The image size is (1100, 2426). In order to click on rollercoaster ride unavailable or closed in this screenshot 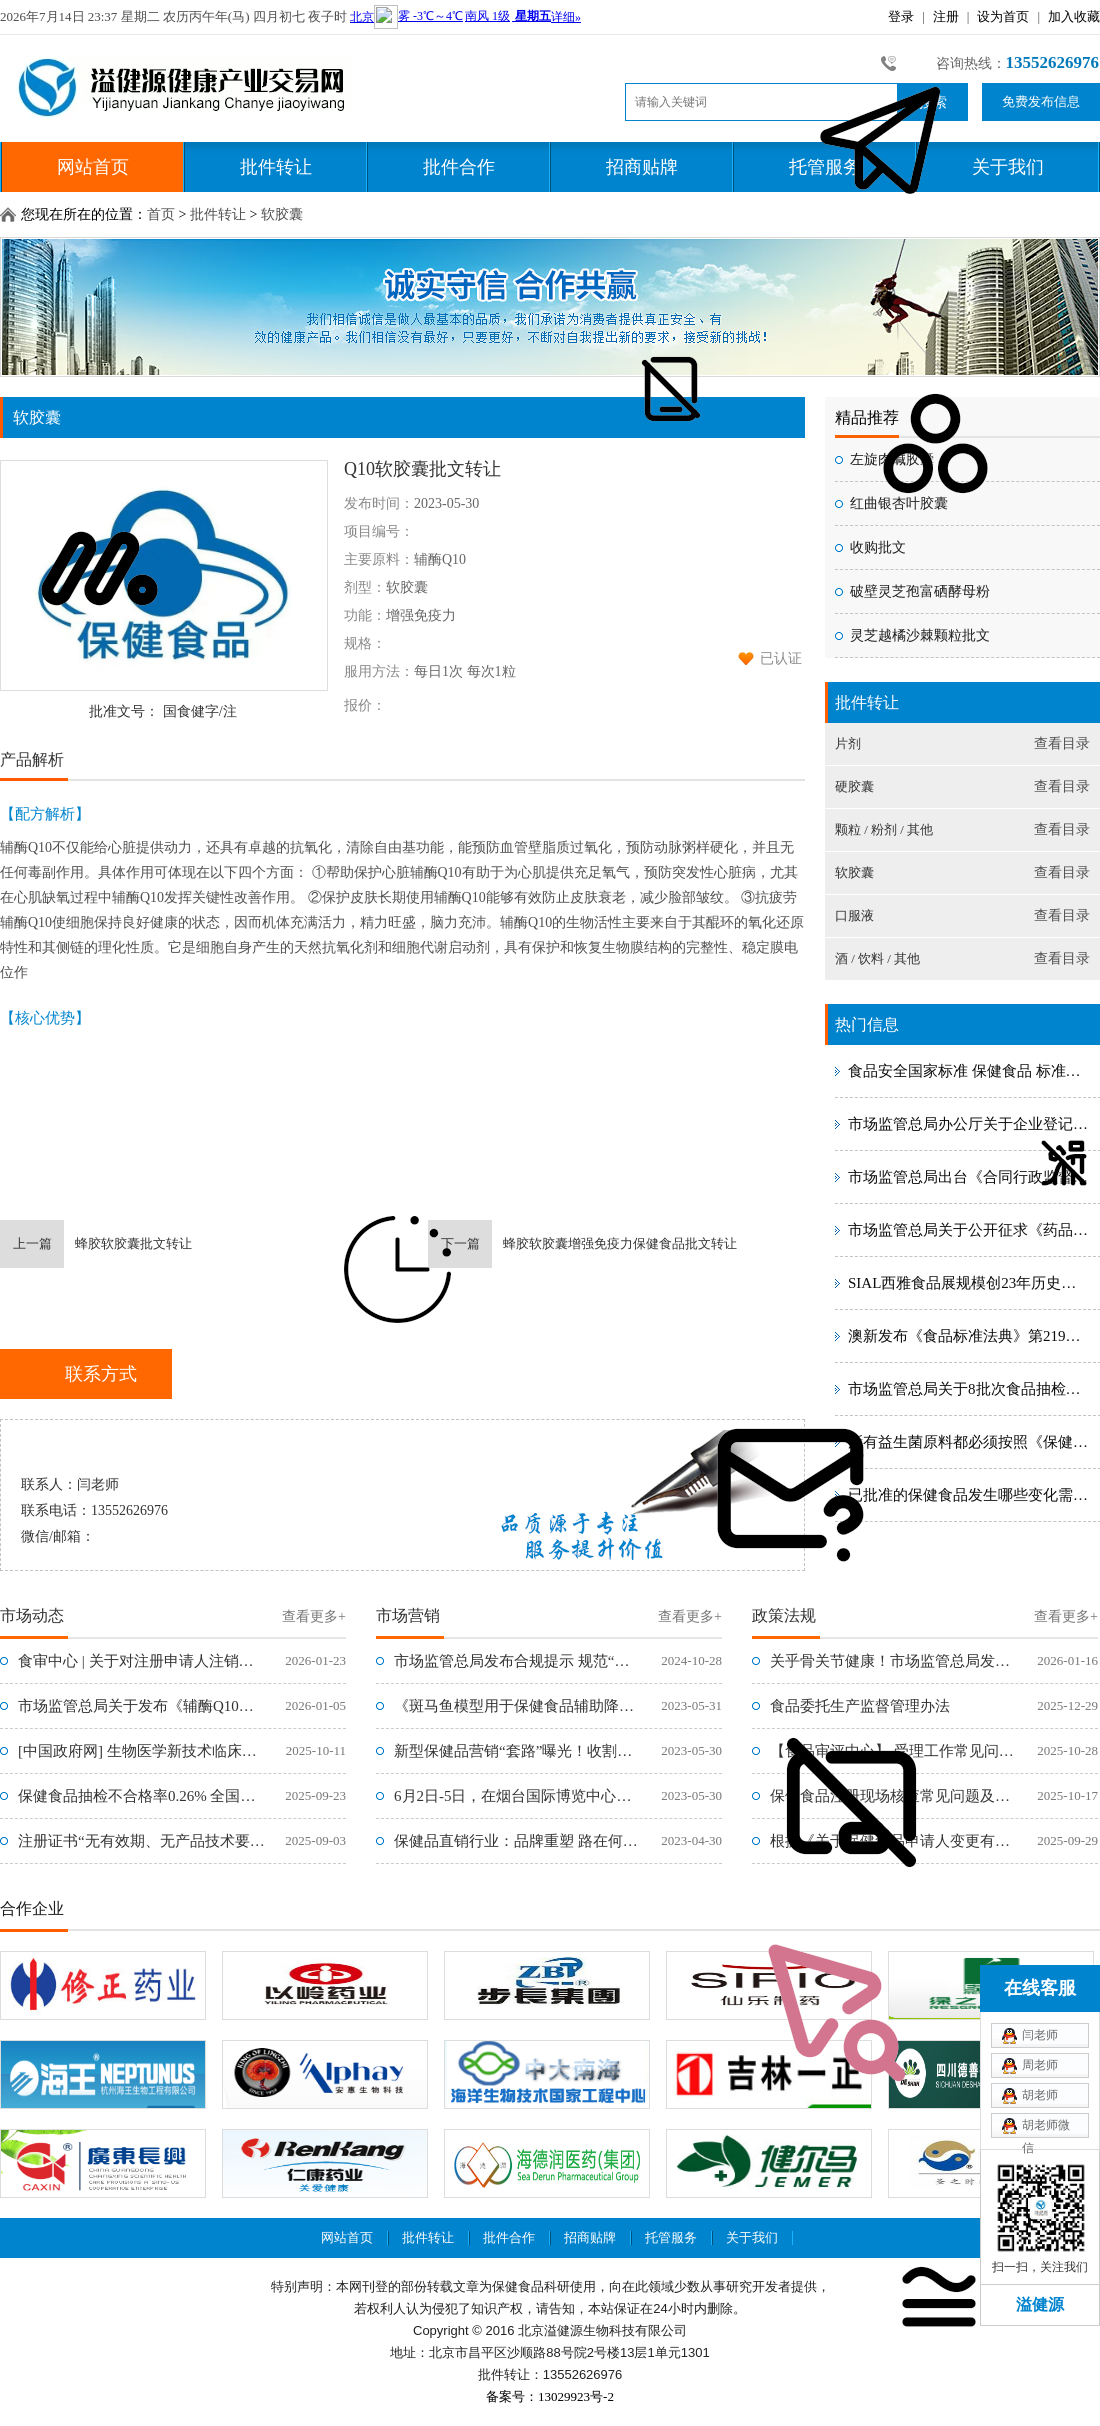, I will do `click(1064, 1163)`.